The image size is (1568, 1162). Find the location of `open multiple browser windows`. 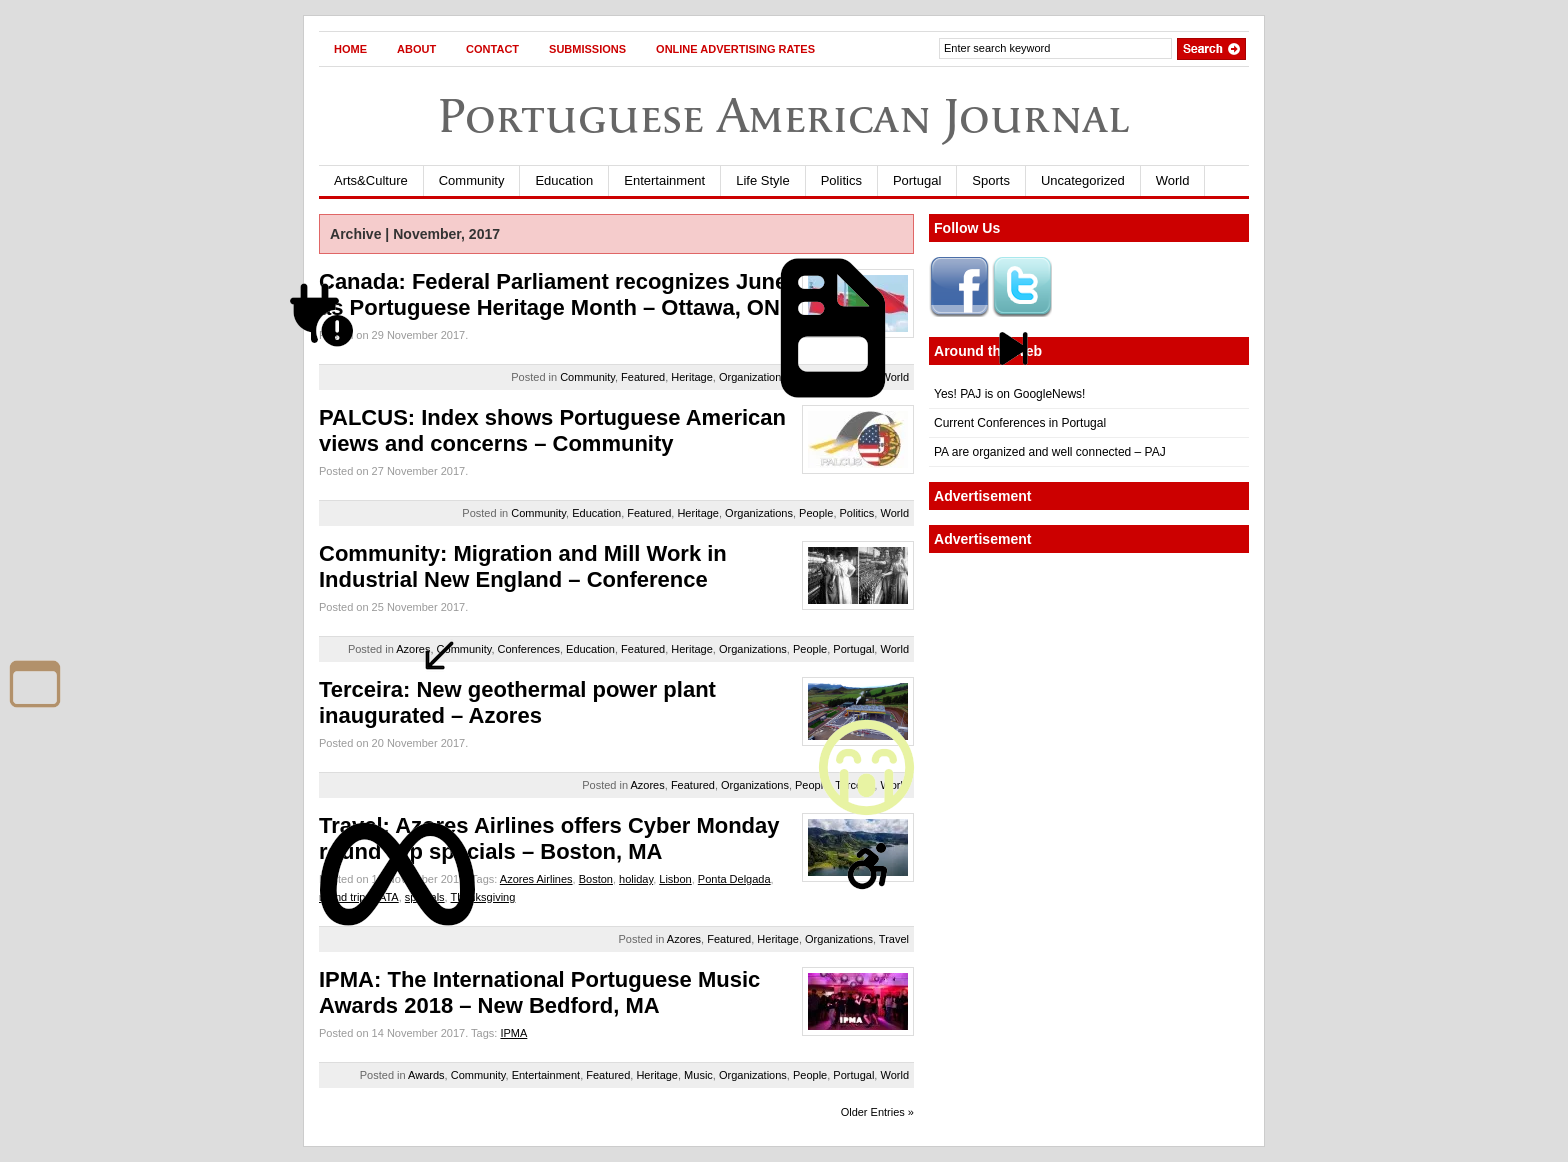

open multiple browser windows is located at coordinates (35, 684).